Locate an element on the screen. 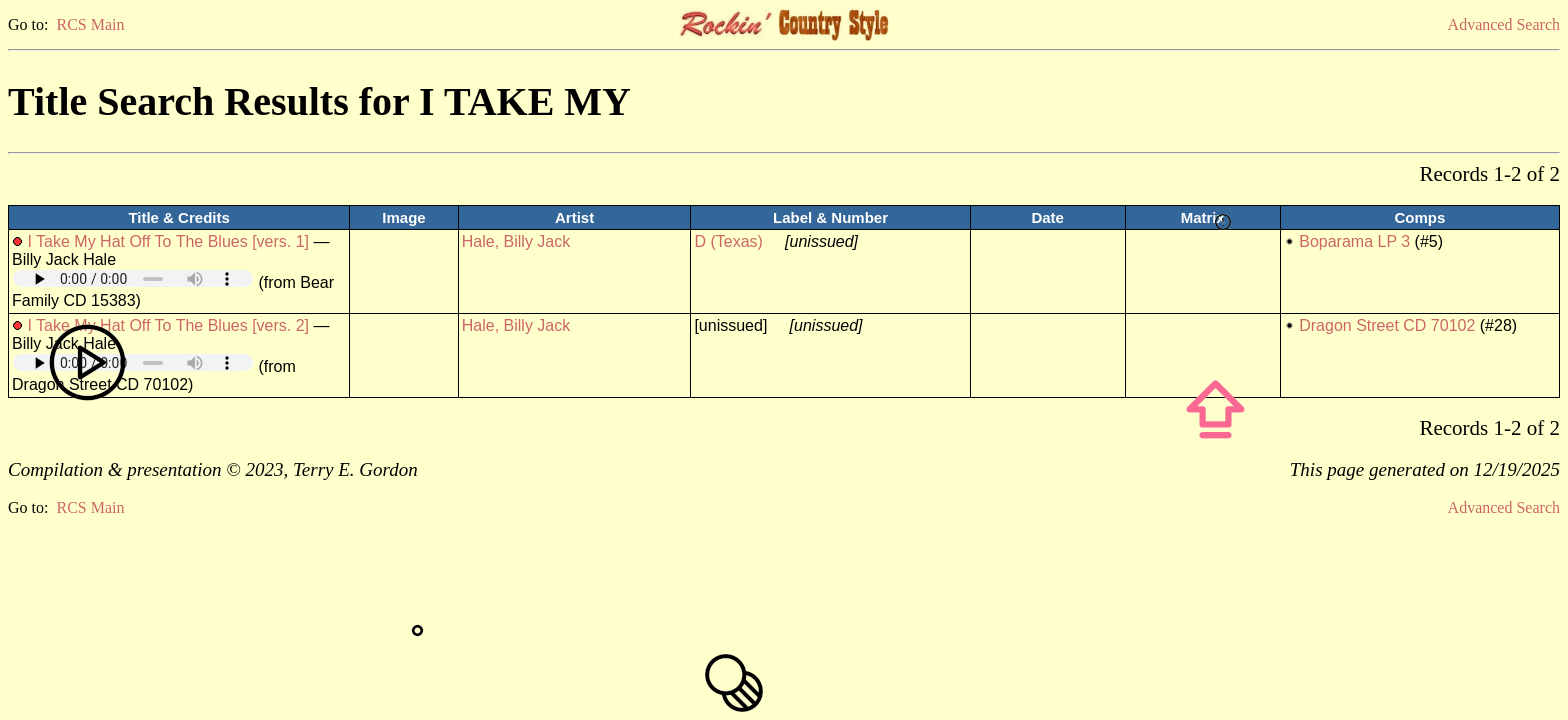 The image size is (1568, 720). unselected radio button option is located at coordinates (417, 630).